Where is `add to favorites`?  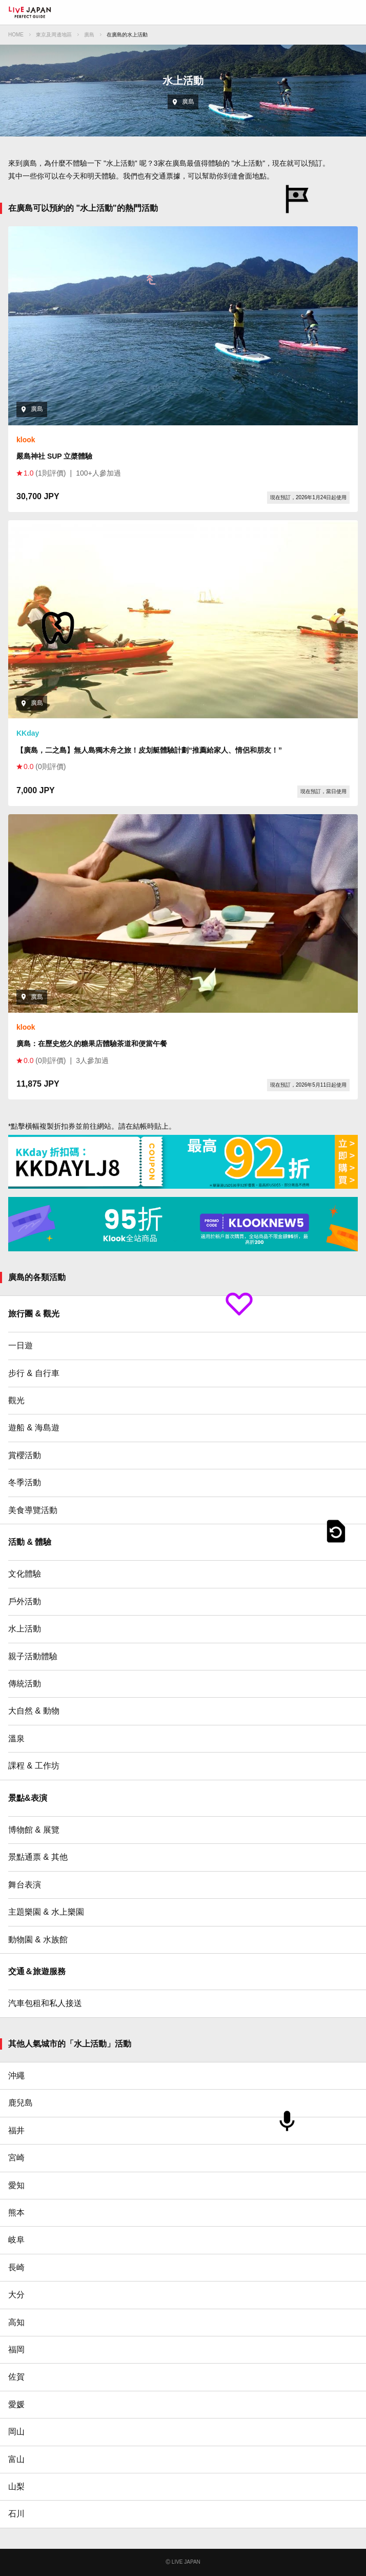 add to favorites is located at coordinates (239, 1303).